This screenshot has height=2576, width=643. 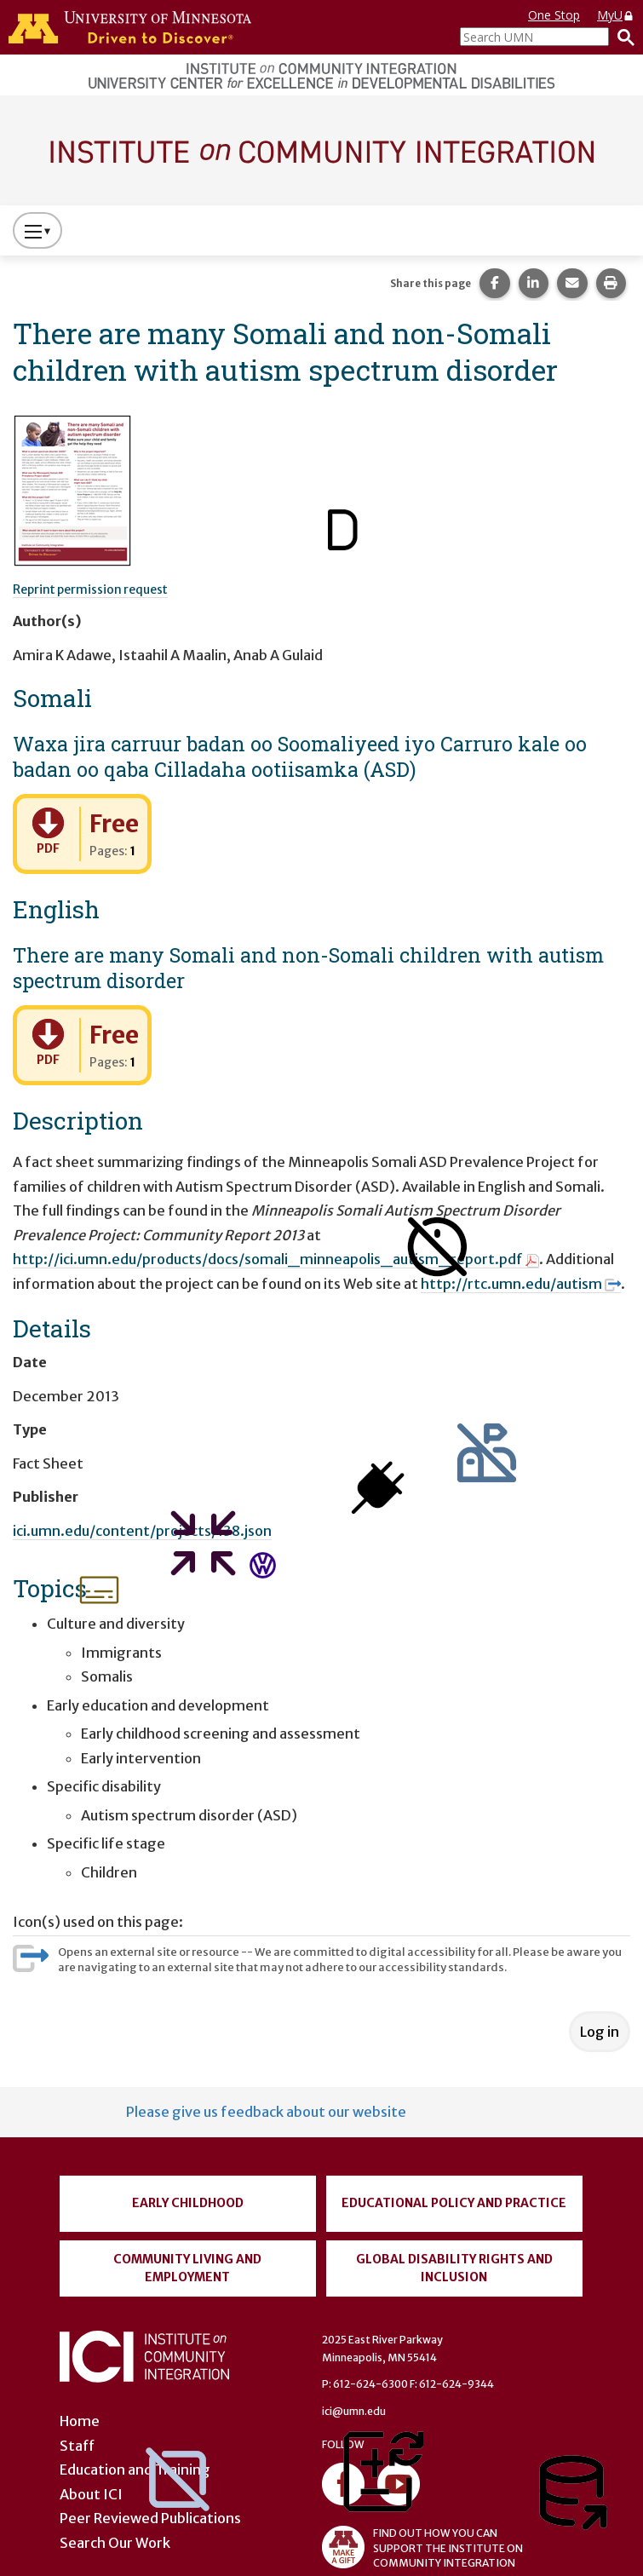 I want to click on exit fullscreen mode, so click(x=203, y=1543).